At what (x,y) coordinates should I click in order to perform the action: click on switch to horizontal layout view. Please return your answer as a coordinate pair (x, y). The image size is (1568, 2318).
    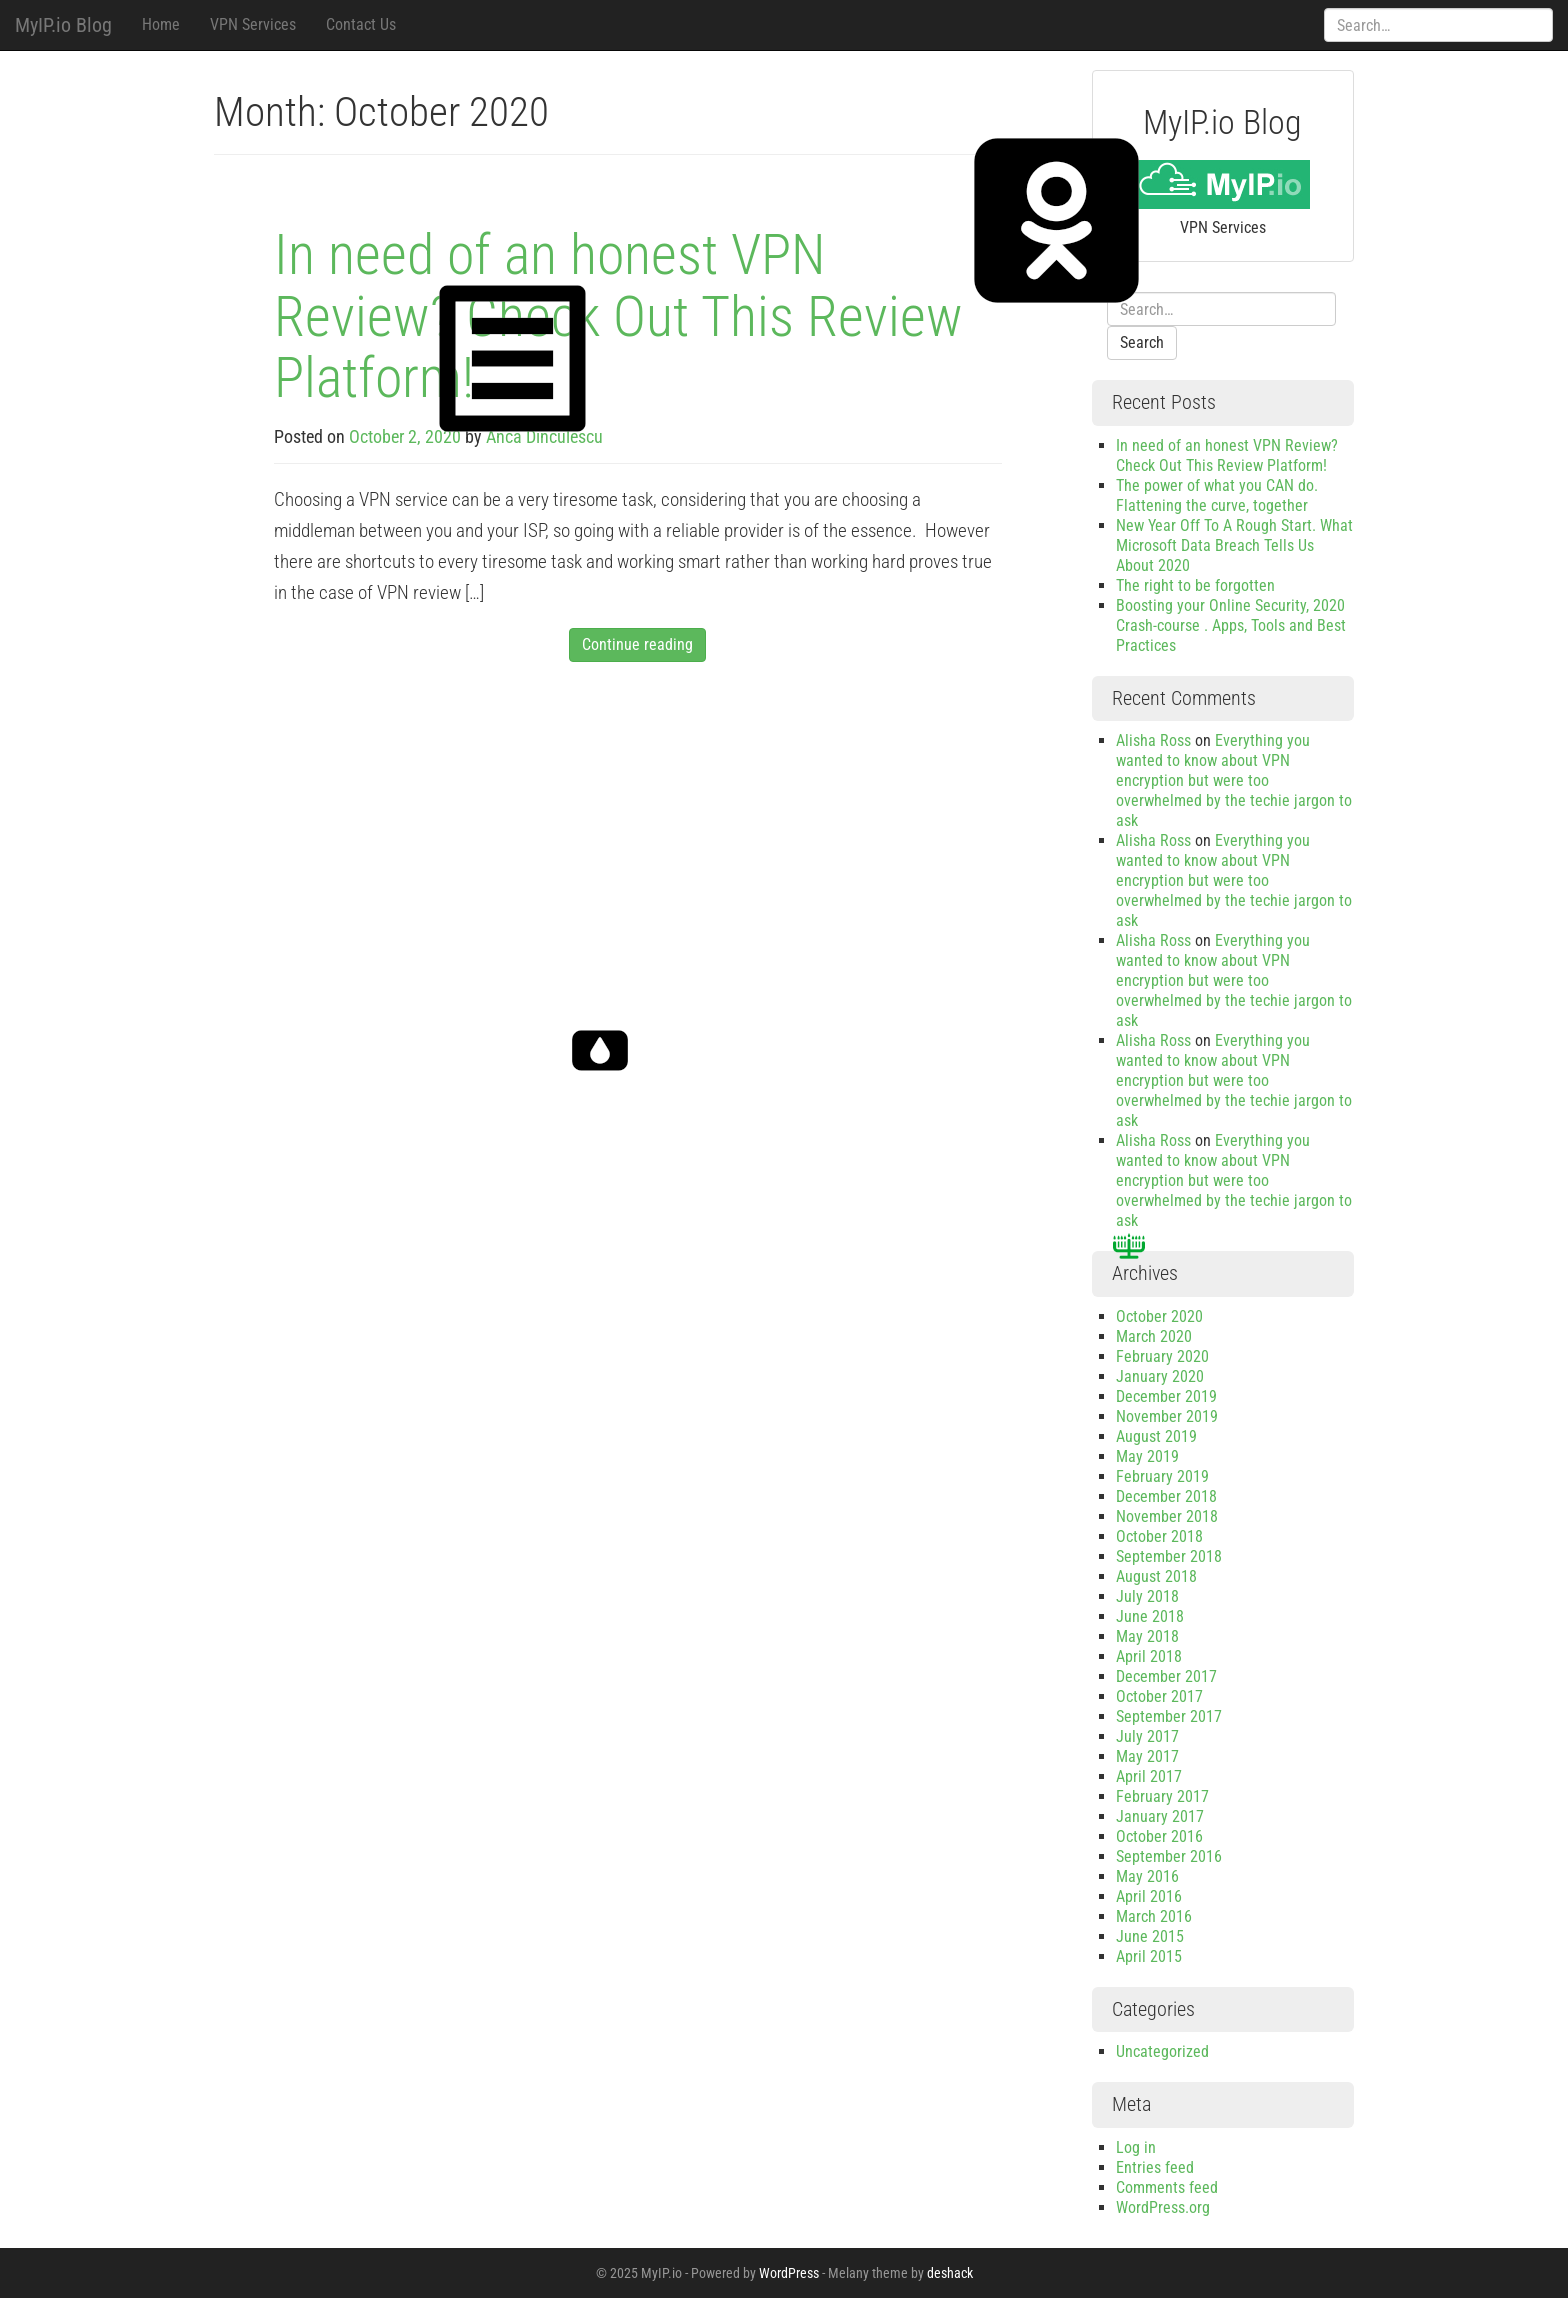
    Looking at the image, I should click on (512, 358).